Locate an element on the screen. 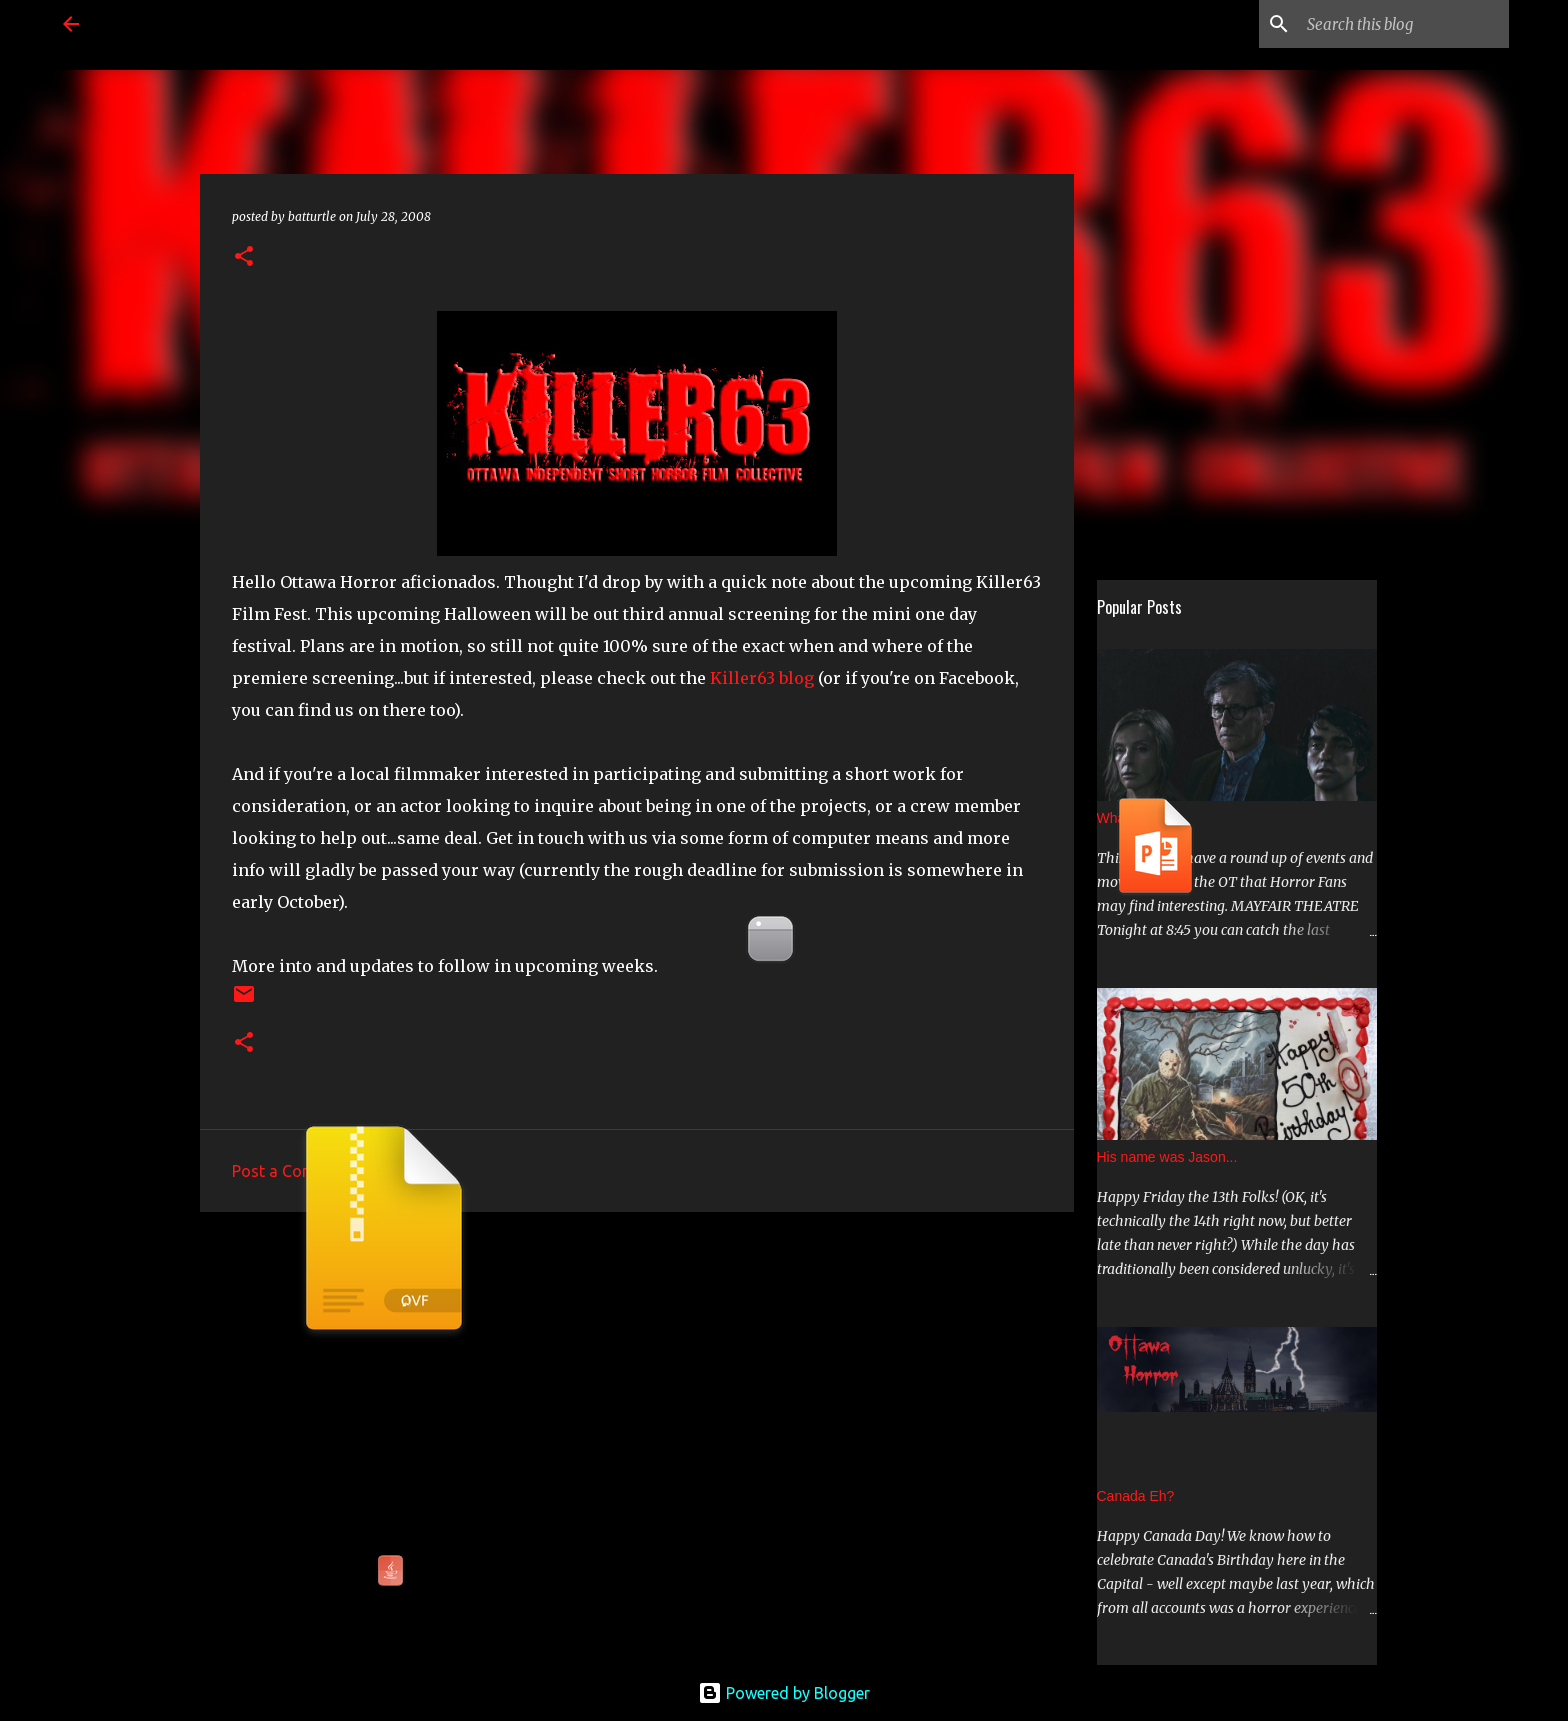  java archive file (.jar) is located at coordinates (390, 1570).